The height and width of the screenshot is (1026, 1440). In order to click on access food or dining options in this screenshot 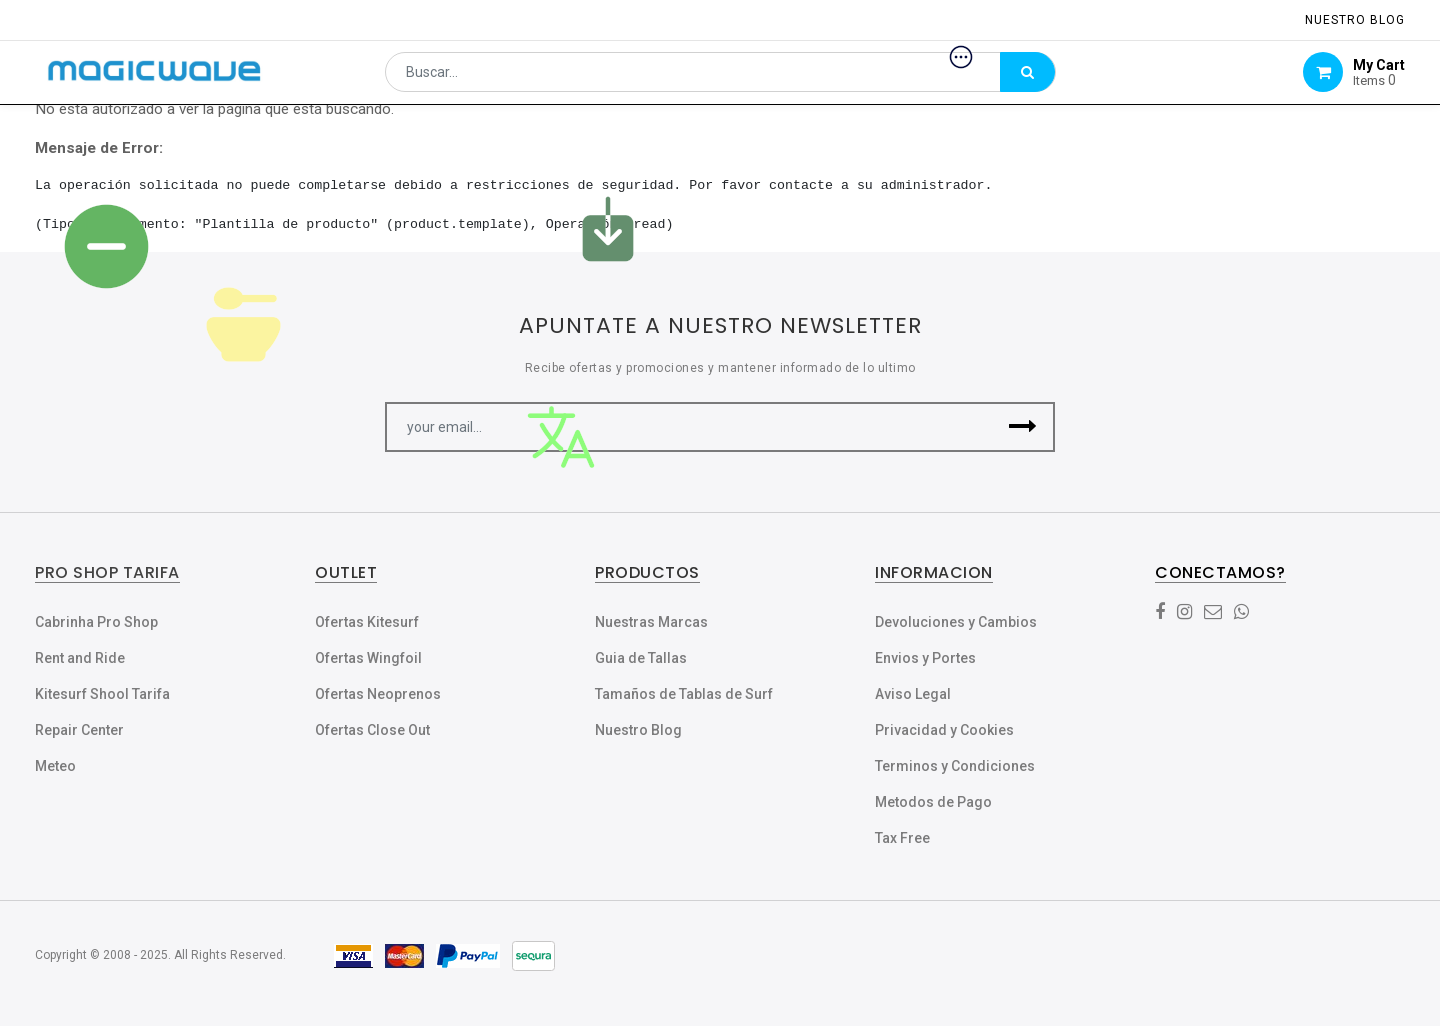, I will do `click(243, 324)`.